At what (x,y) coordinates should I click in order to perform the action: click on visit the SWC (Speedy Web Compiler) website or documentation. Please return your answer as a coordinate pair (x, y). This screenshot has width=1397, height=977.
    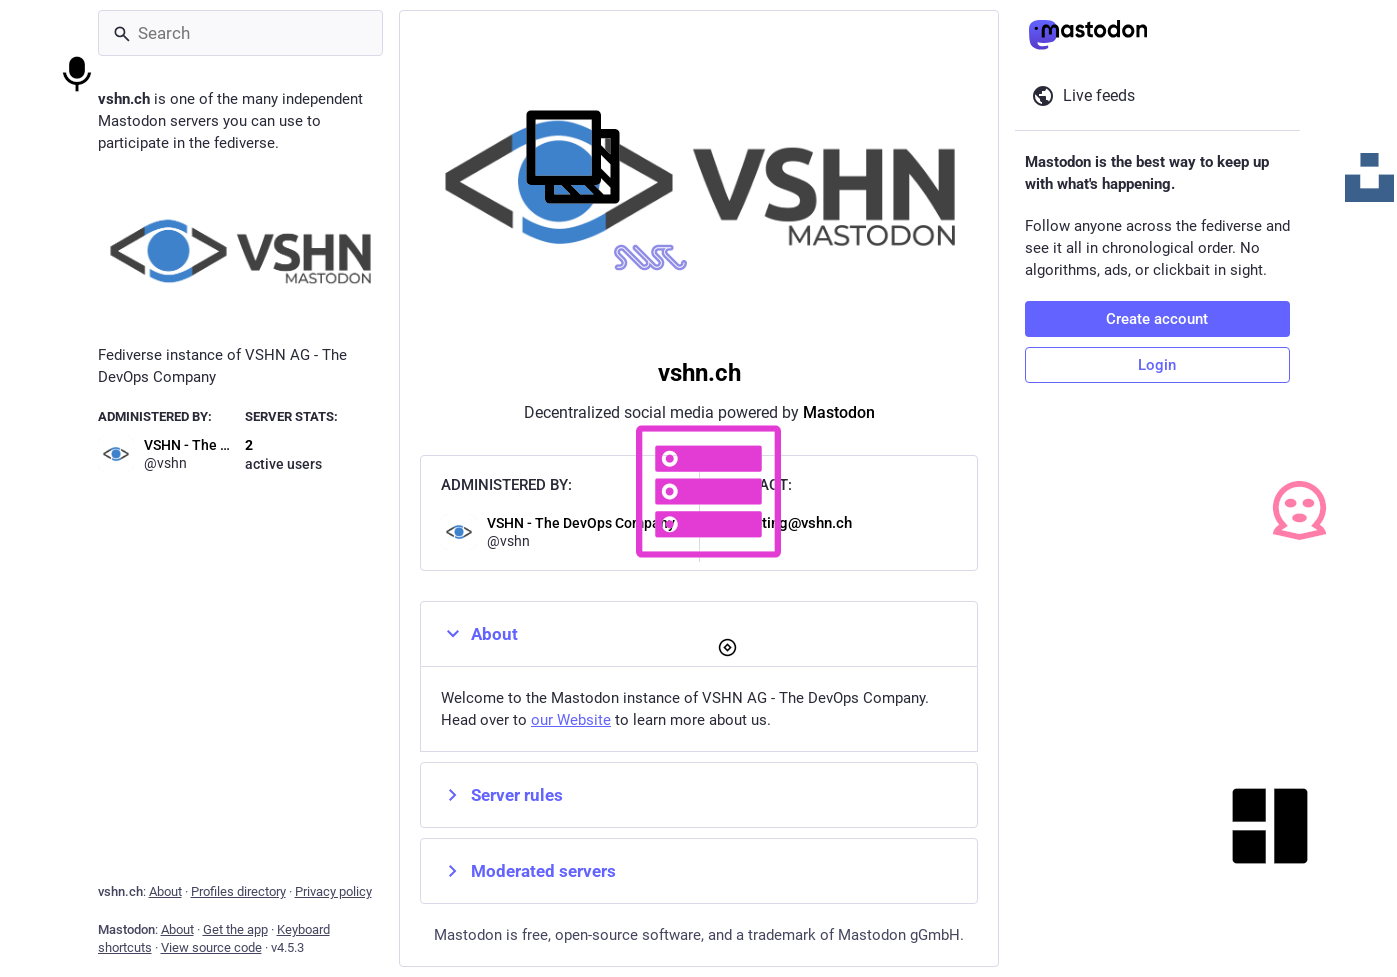
    Looking at the image, I should click on (650, 257).